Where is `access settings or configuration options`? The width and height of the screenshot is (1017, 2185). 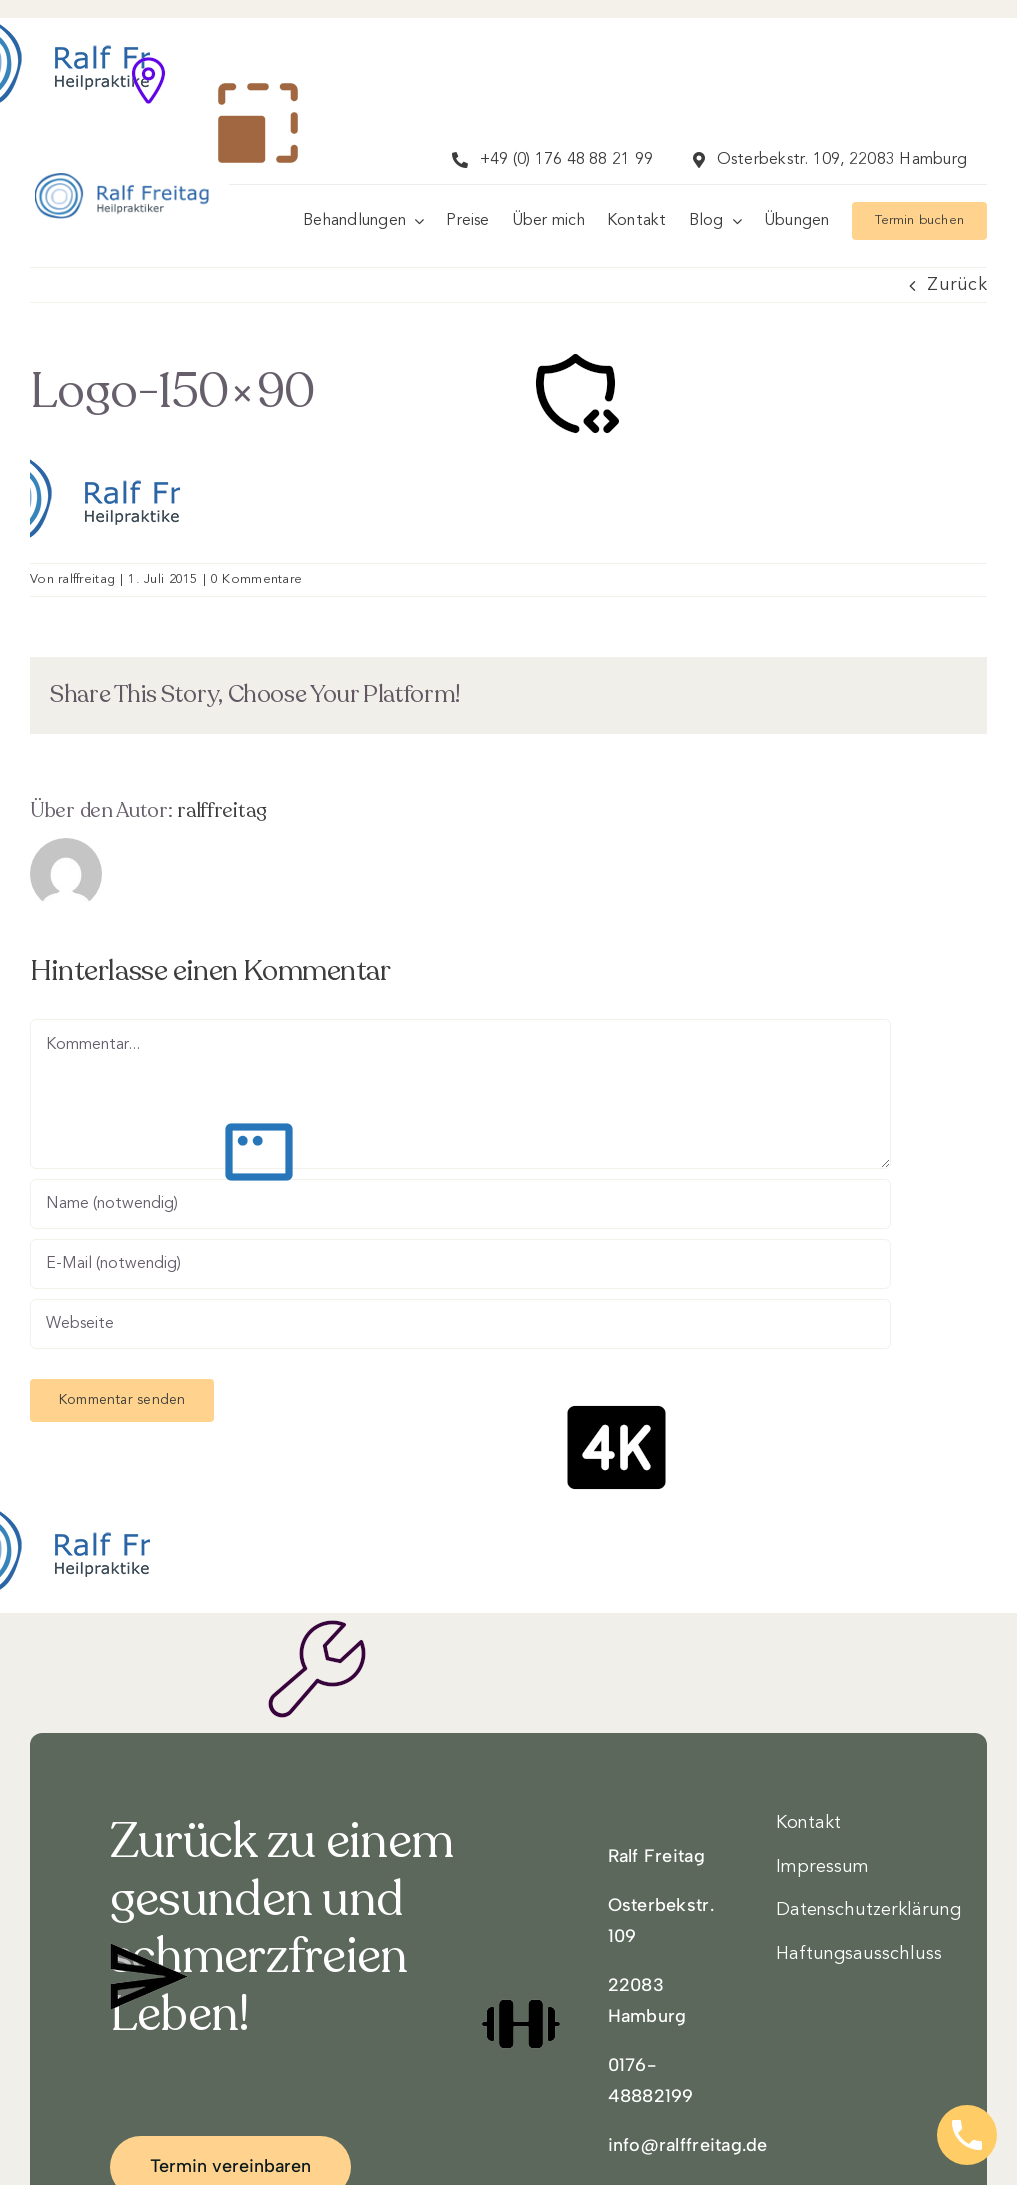
access settings or configuration options is located at coordinates (317, 1669).